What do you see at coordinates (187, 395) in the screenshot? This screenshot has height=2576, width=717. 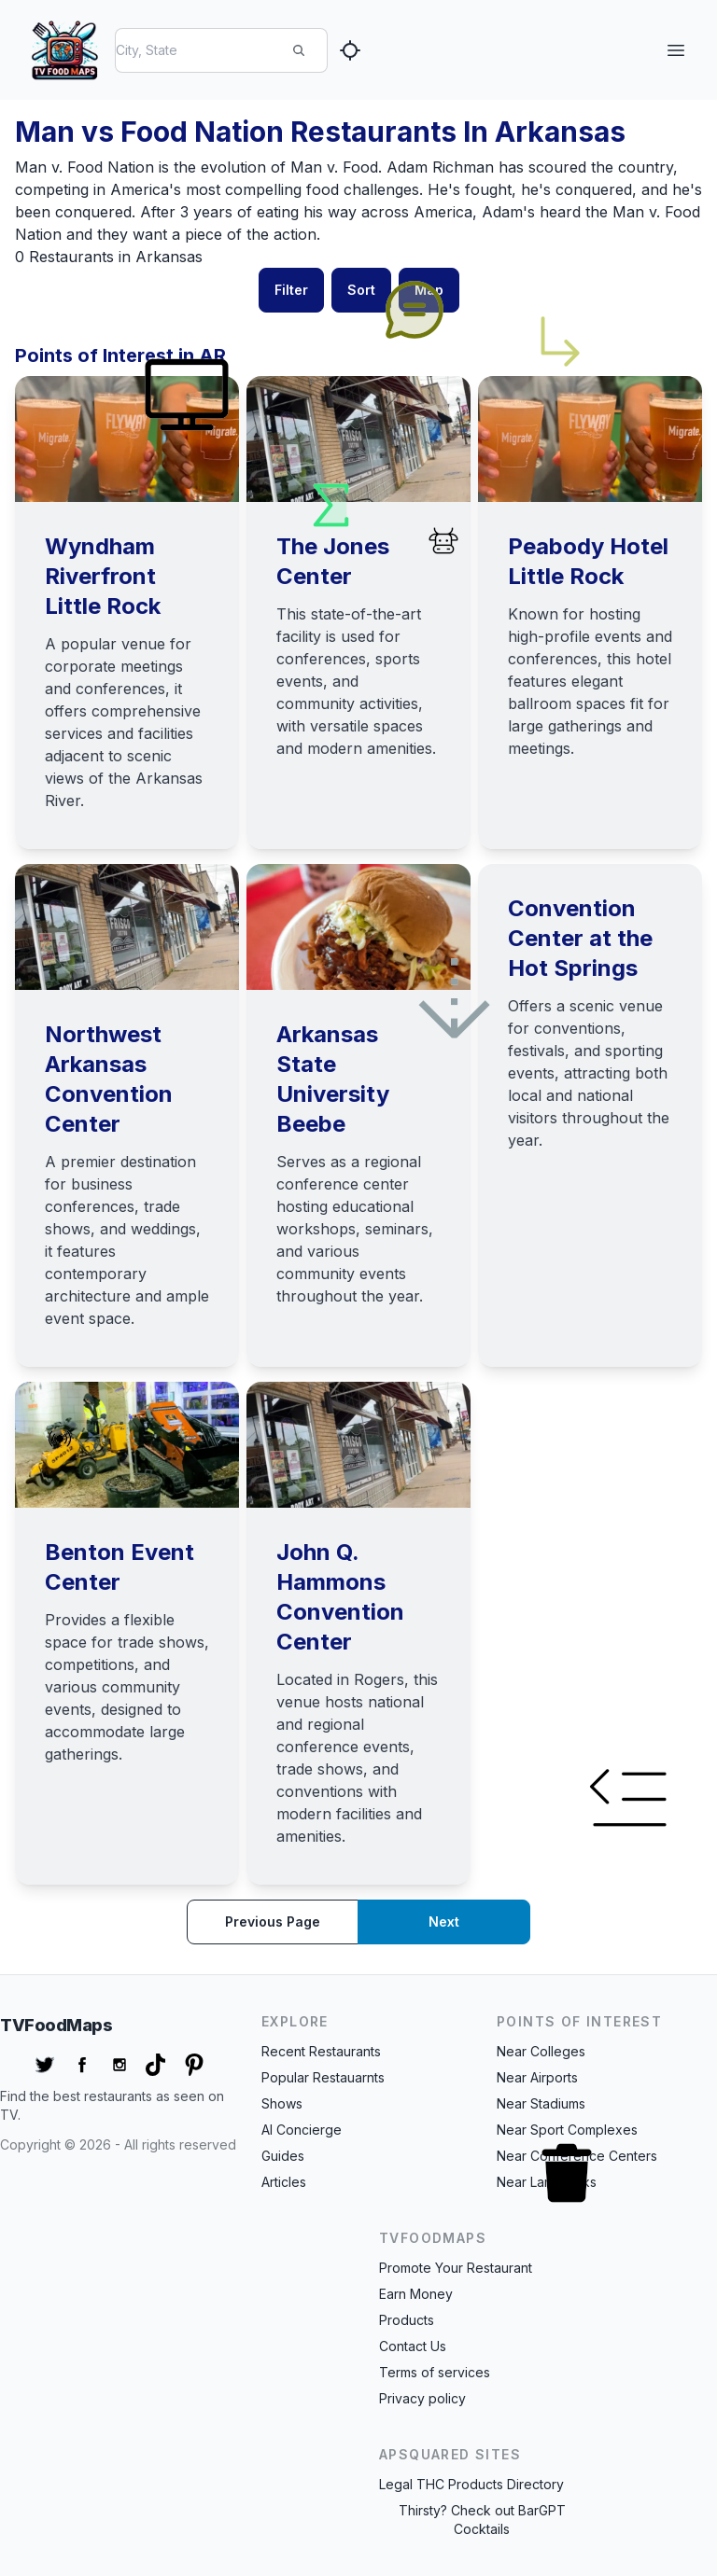 I see `access tv or video streaming options` at bounding box center [187, 395].